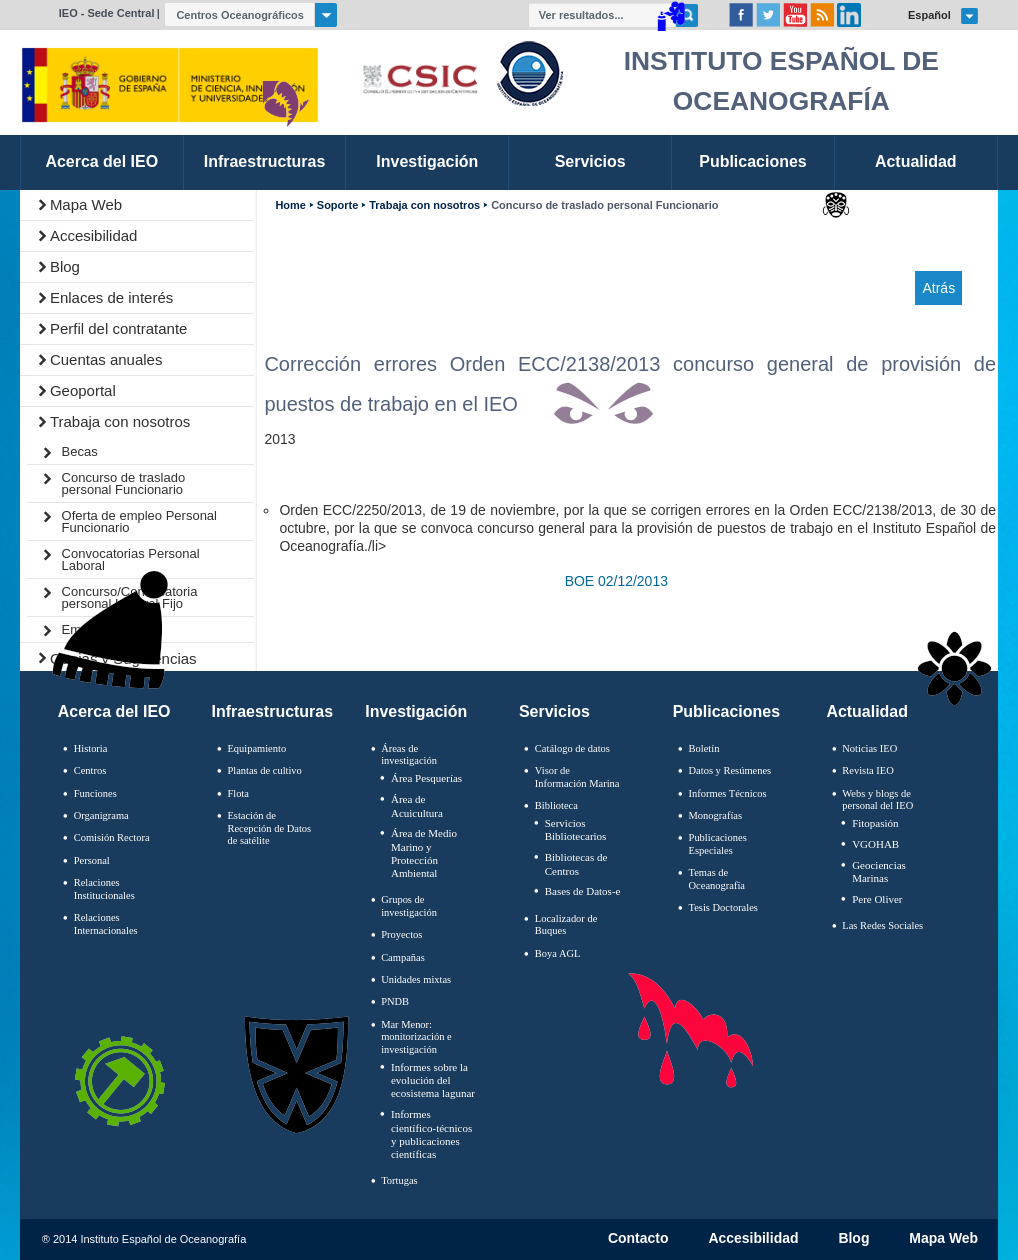 This screenshot has height=1260, width=1018. What do you see at coordinates (120, 1081) in the screenshot?
I see `access crafting or workshop settings` at bounding box center [120, 1081].